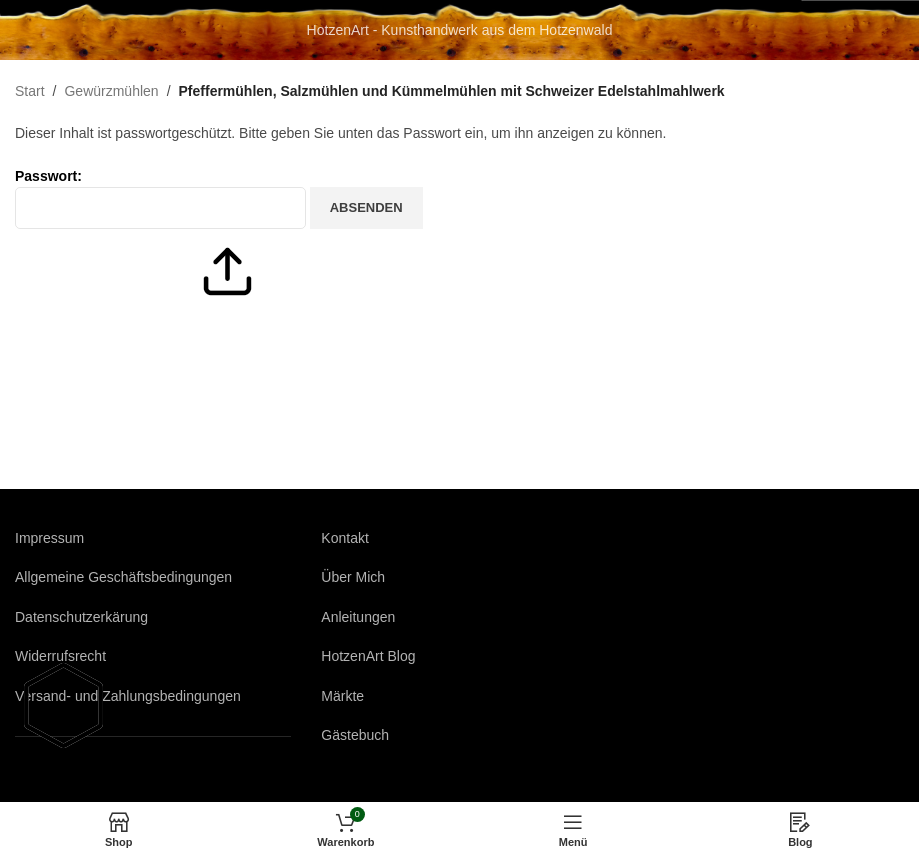 The height and width of the screenshot is (857, 919). What do you see at coordinates (63, 705) in the screenshot?
I see `indicates a hexagonal category or shape tool` at bounding box center [63, 705].